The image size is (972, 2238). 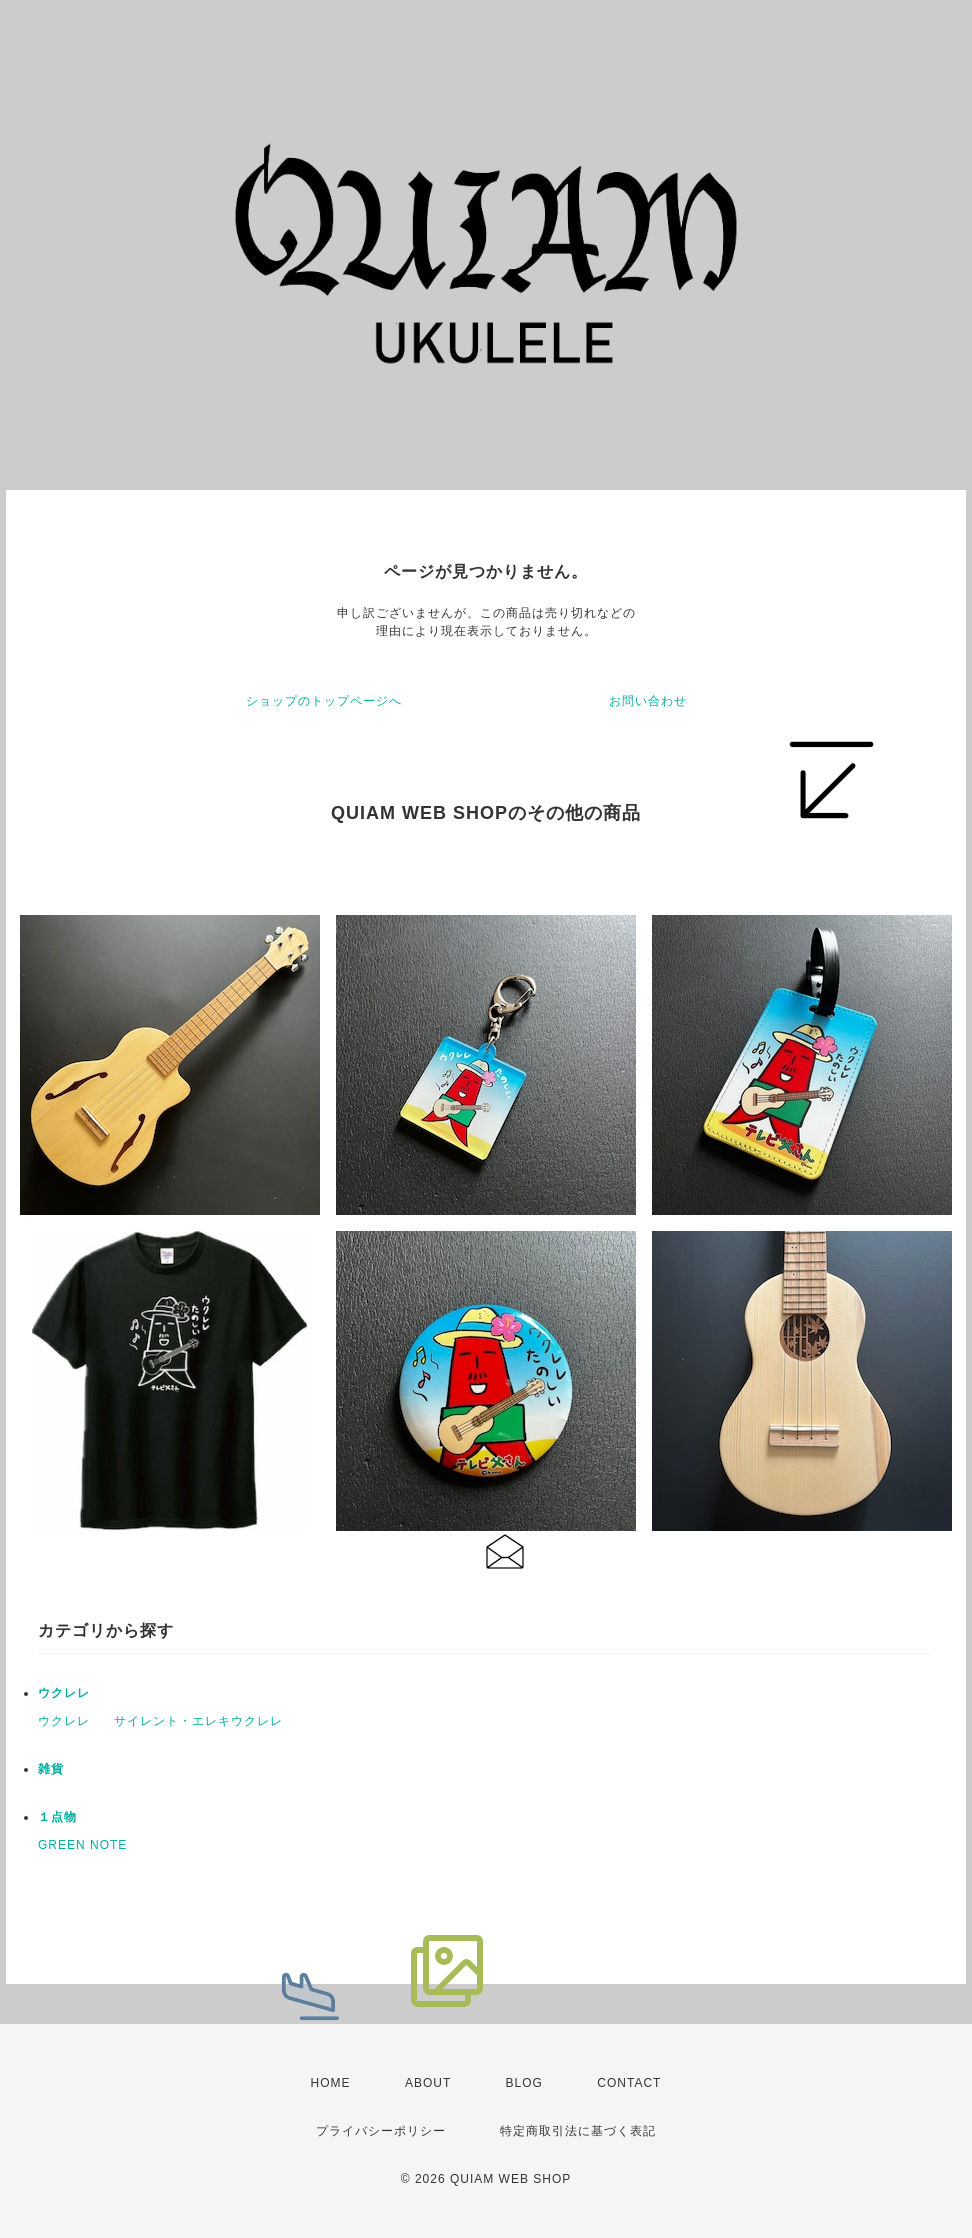 I want to click on indicates flight arrival status, so click(x=307, y=1996).